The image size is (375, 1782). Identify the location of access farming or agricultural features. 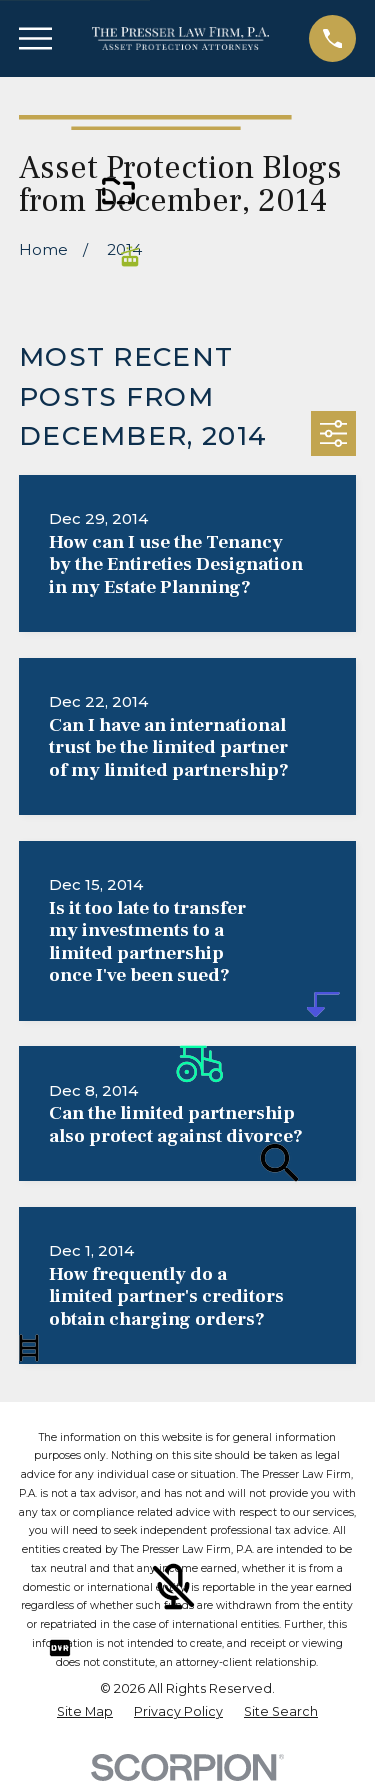
(199, 1063).